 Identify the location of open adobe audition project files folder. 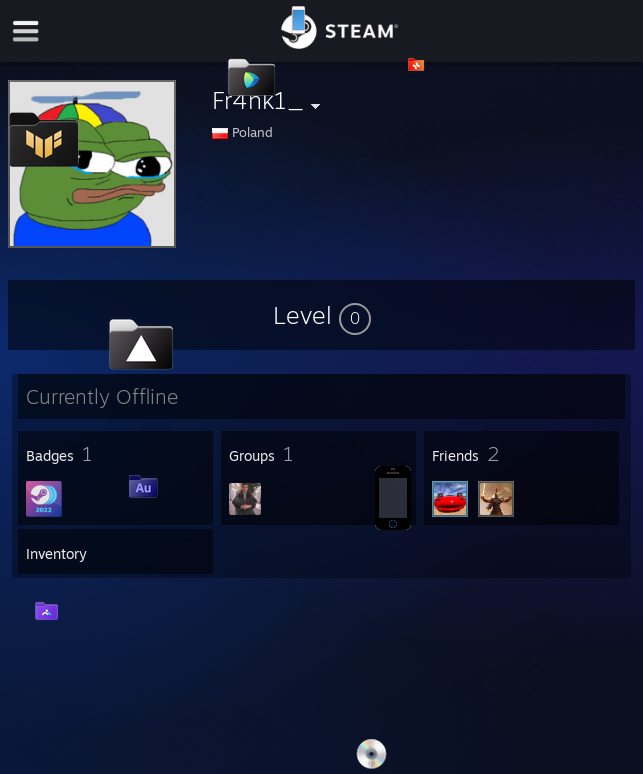
(143, 487).